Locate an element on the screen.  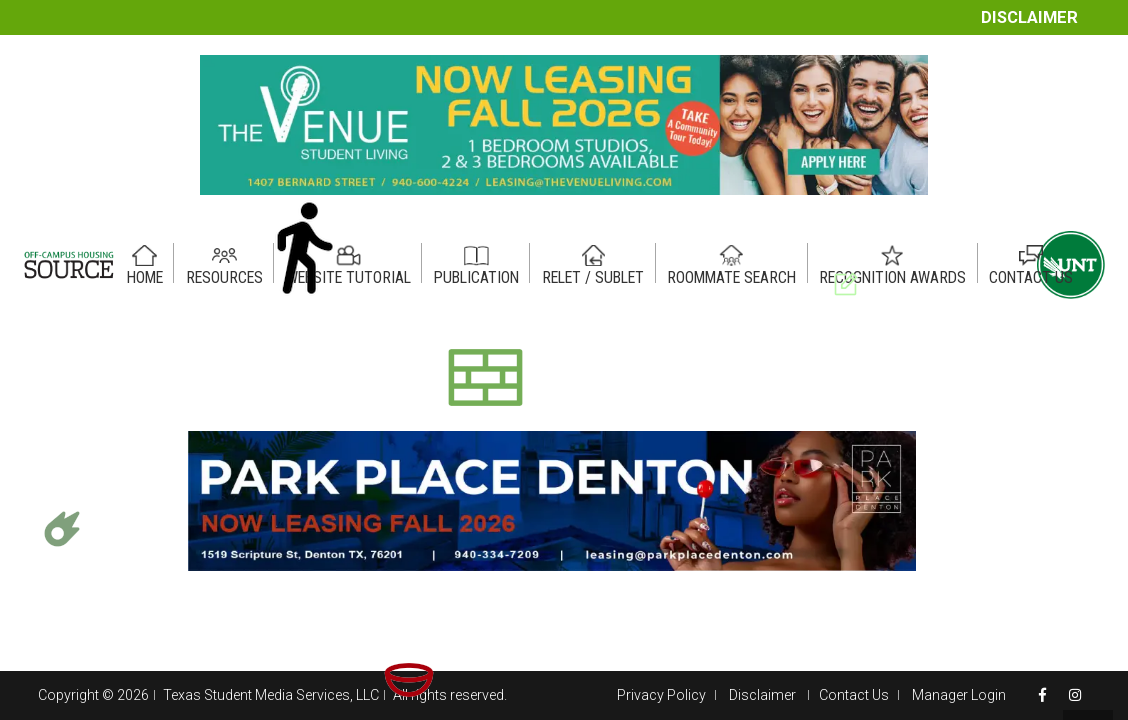
get walking directions is located at coordinates (303, 247).